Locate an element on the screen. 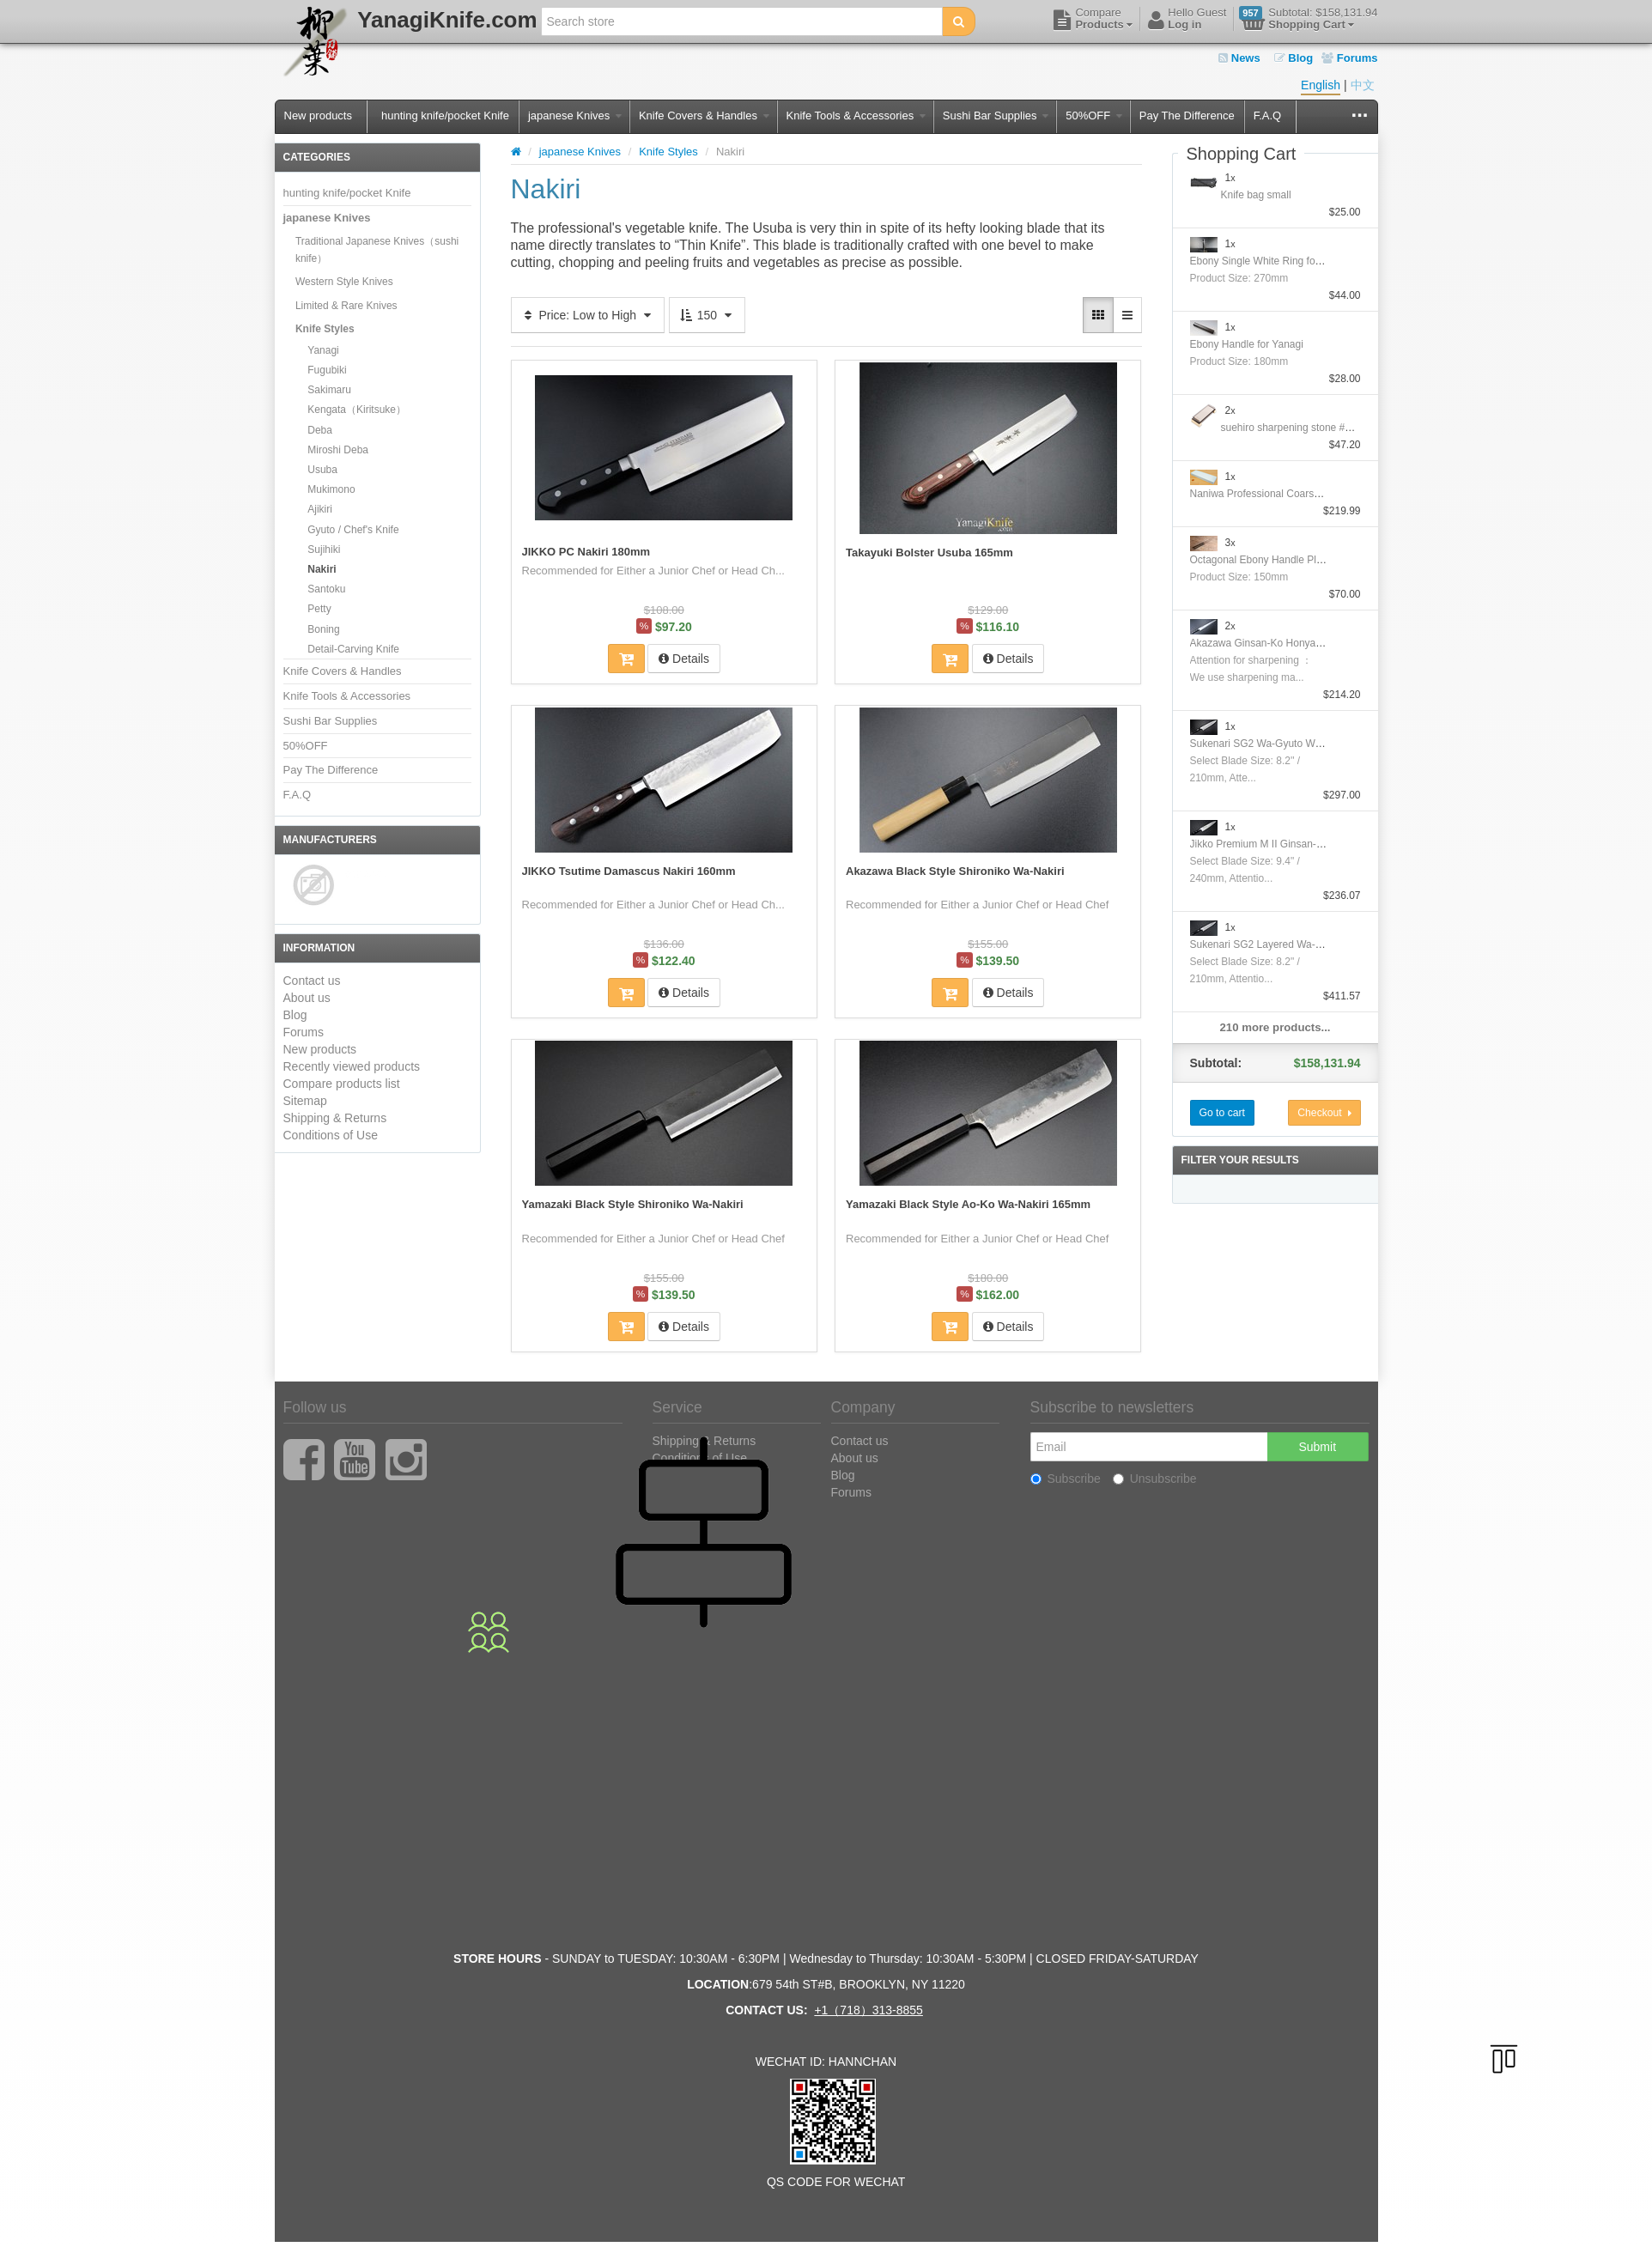 The width and height of the screenshot is (1652, 2247). view all team members is located at coordinates (489, 1632).